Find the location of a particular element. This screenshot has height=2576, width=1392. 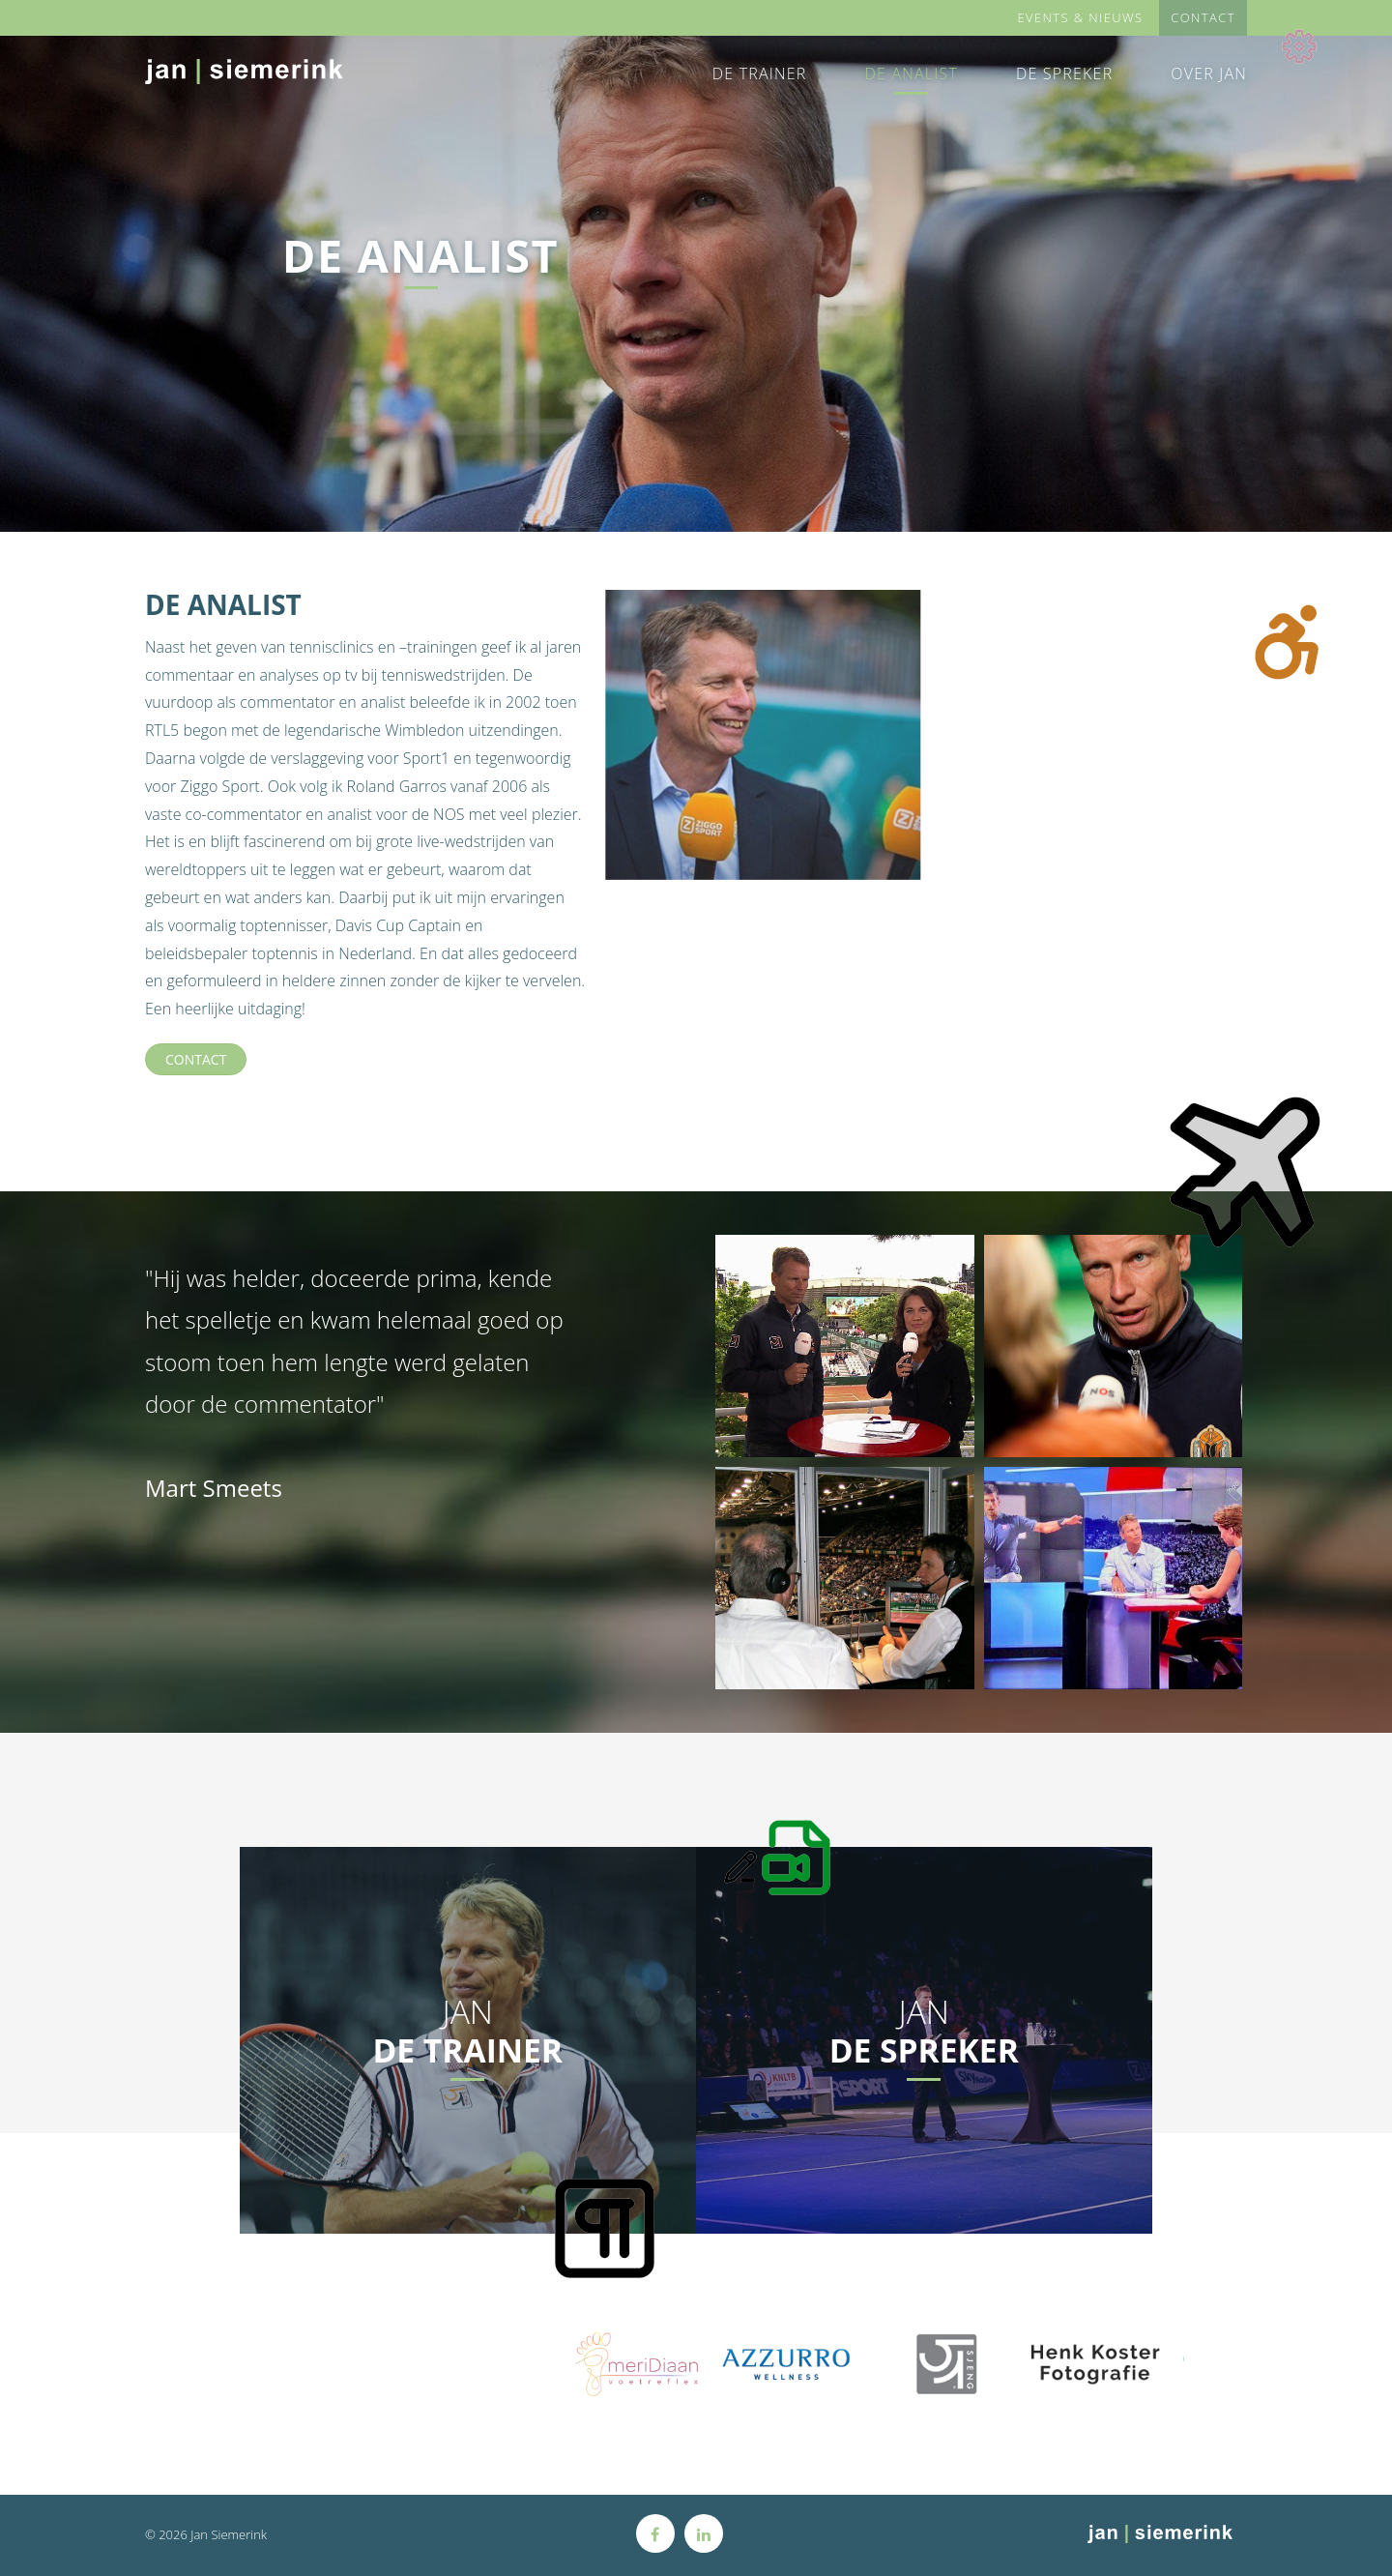

enable airplane mode is located at coordinates (1248, 1169).